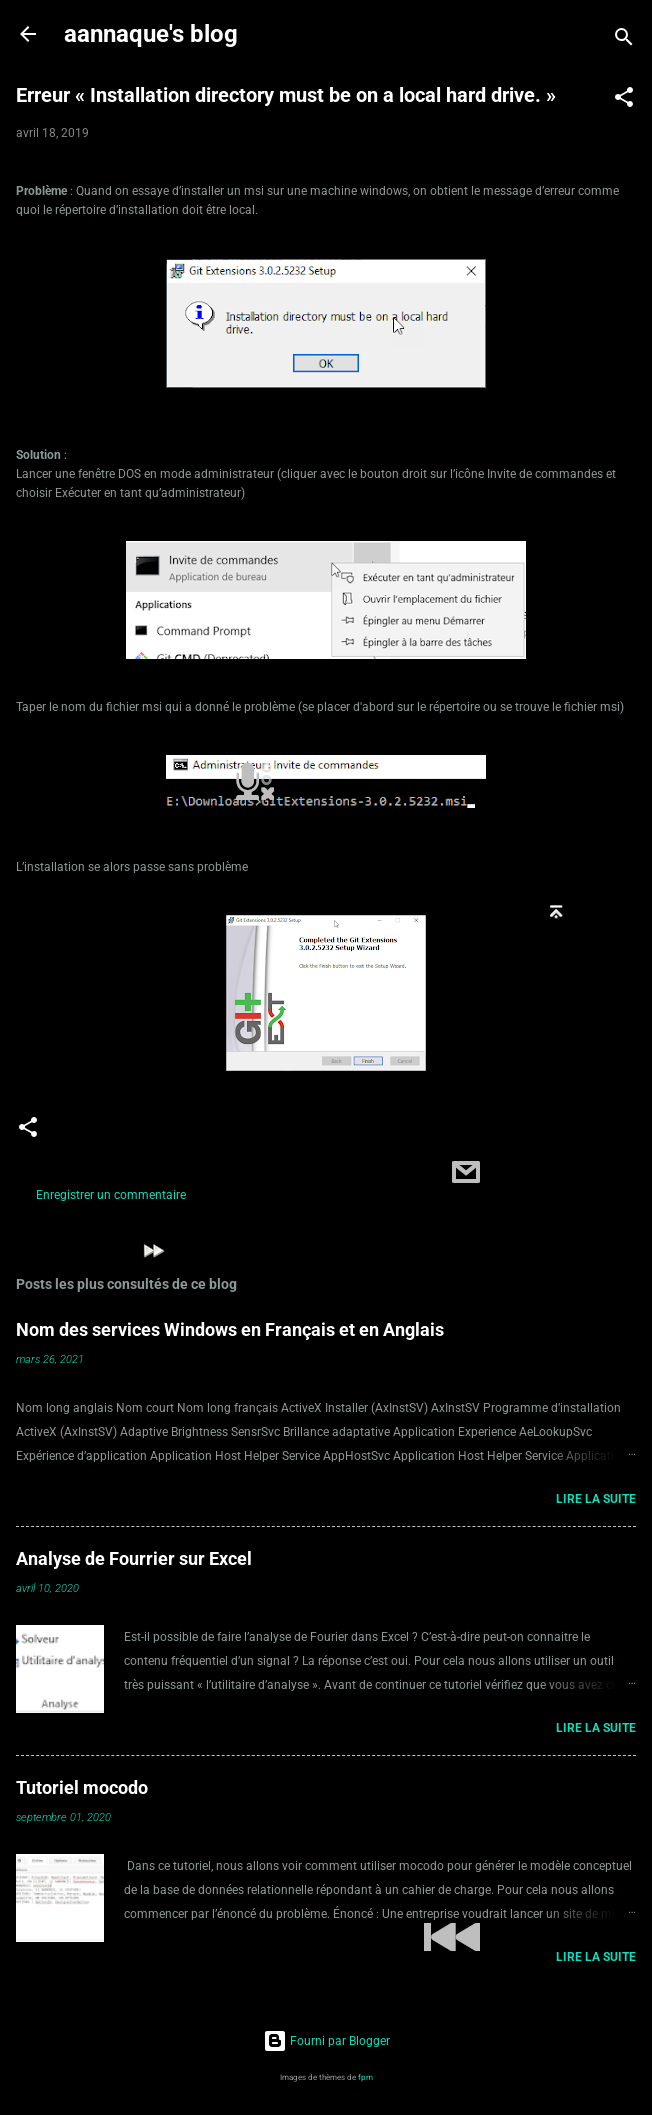 This screenshot has width=652, height=2115. Describe the element at coordinates (556, 912) in the screenshot. I see `scroll to top of page` at that location.